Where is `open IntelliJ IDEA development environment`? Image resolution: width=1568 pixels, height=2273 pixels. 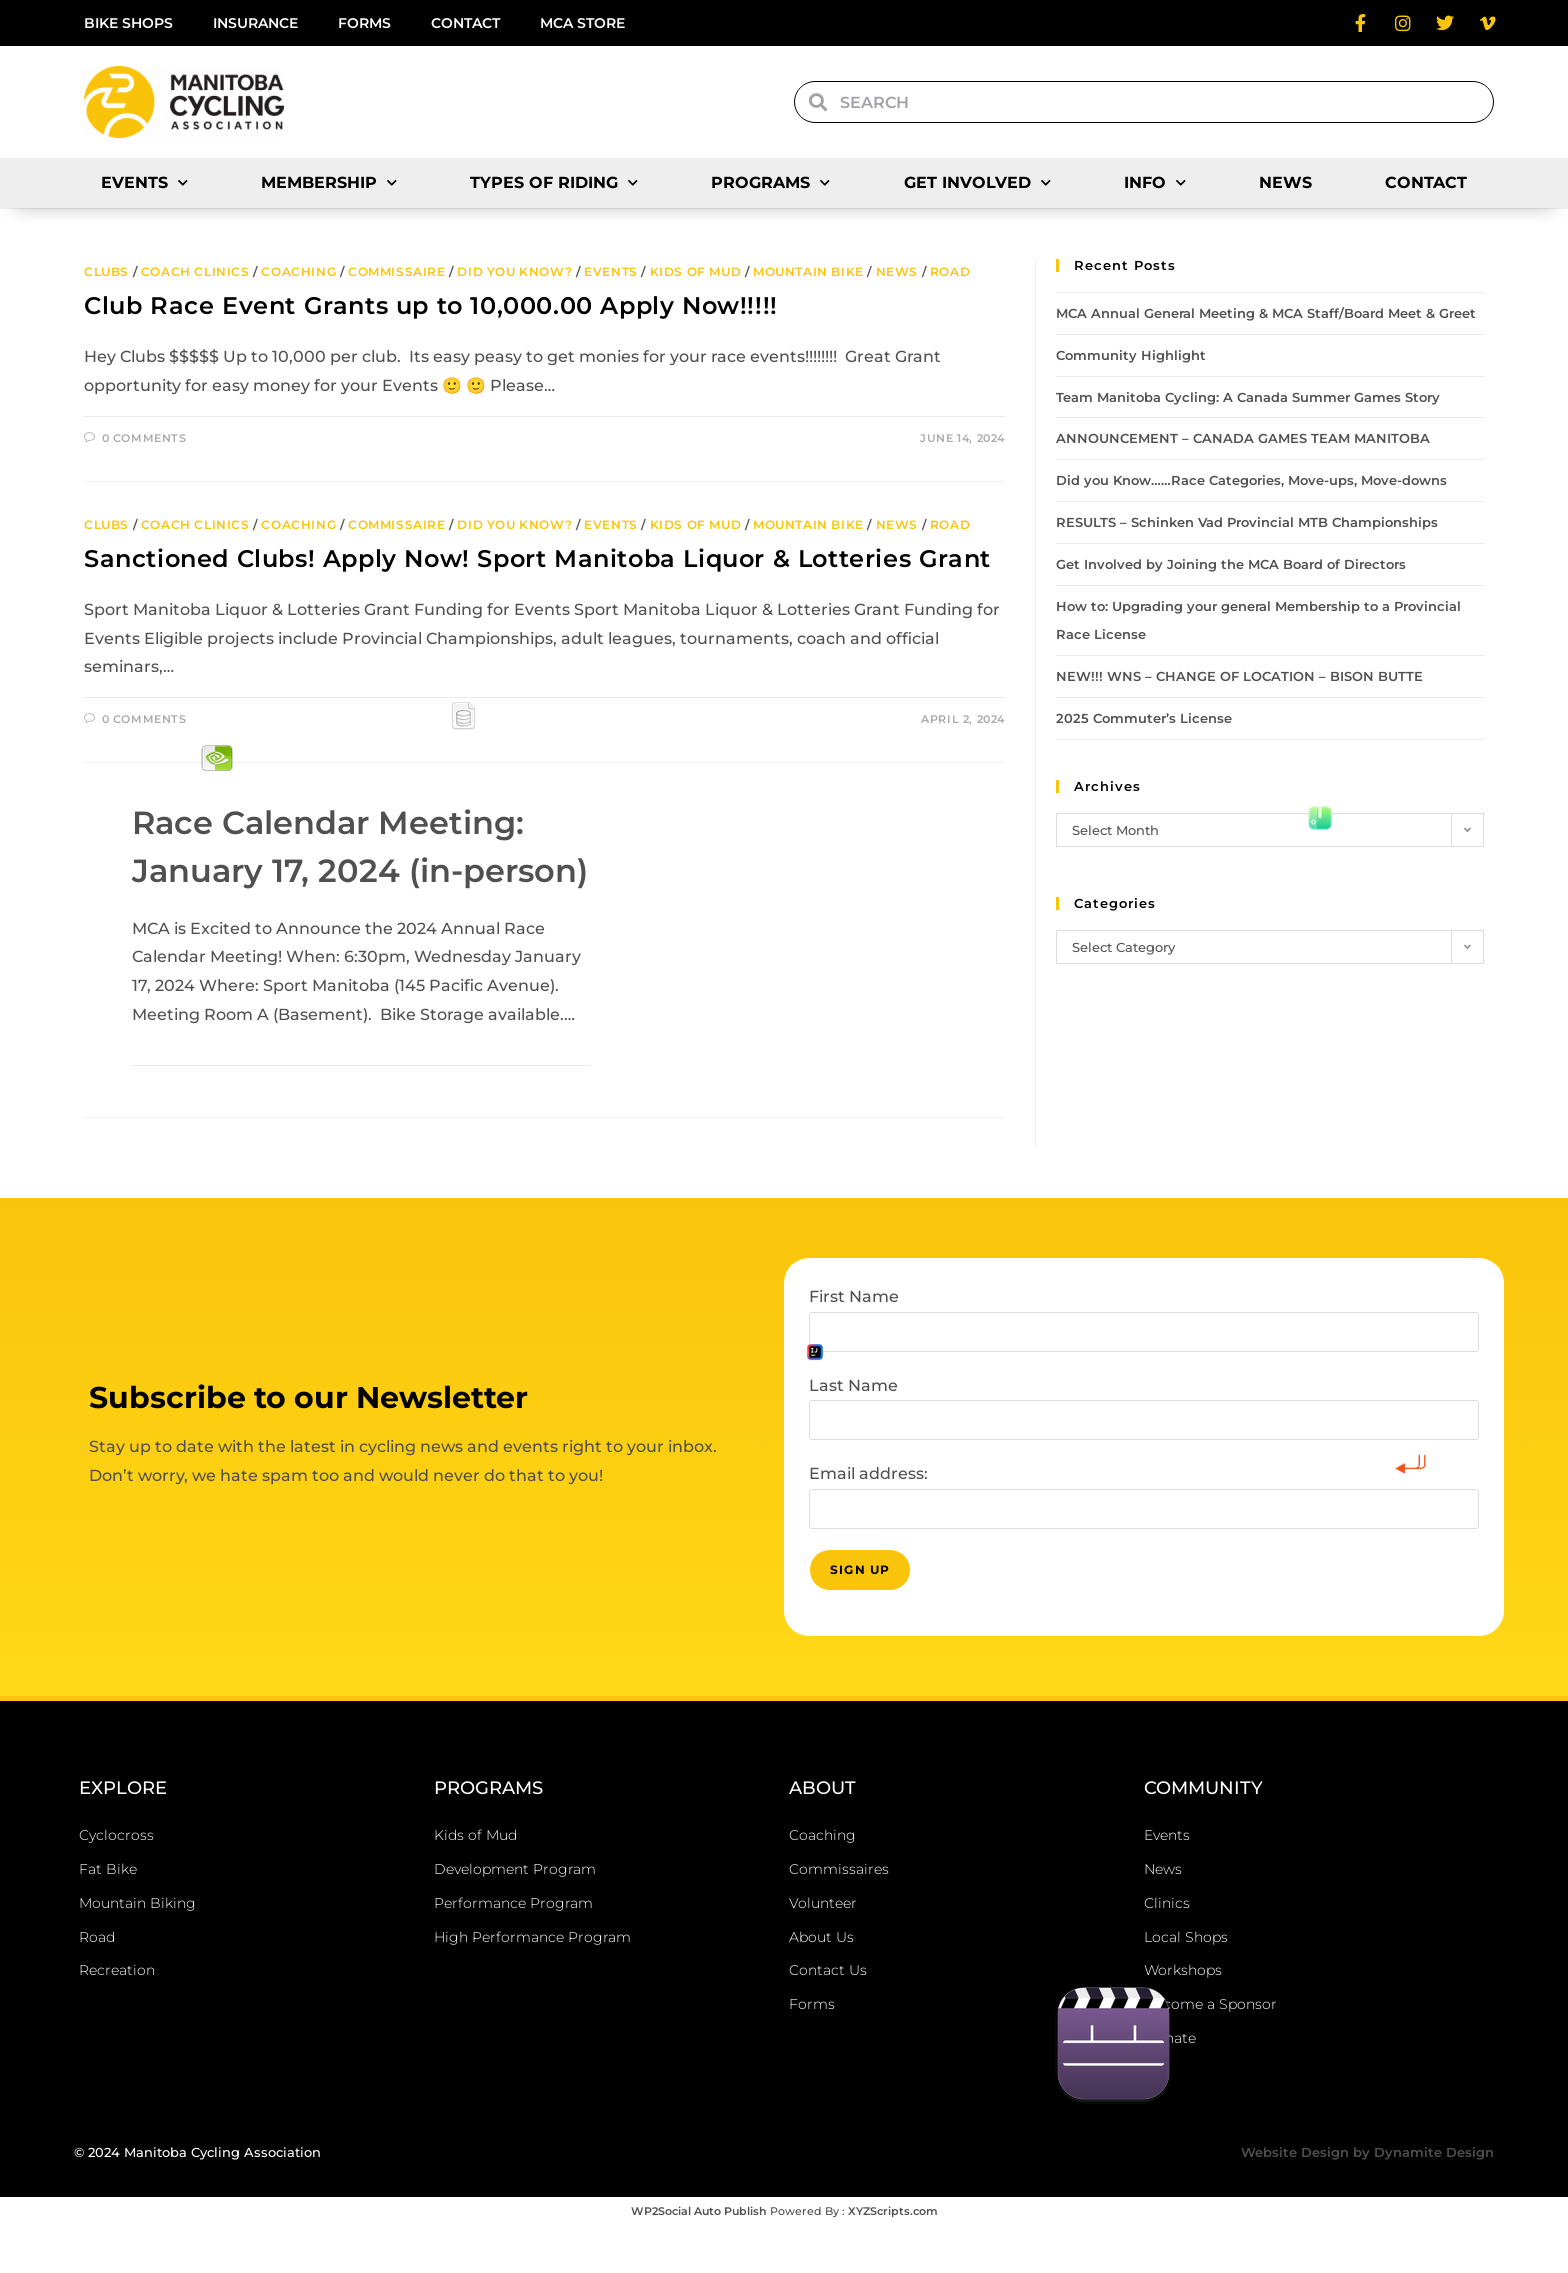
open IntelliJ IDEA development environment is located at coordinates (815, 1352).